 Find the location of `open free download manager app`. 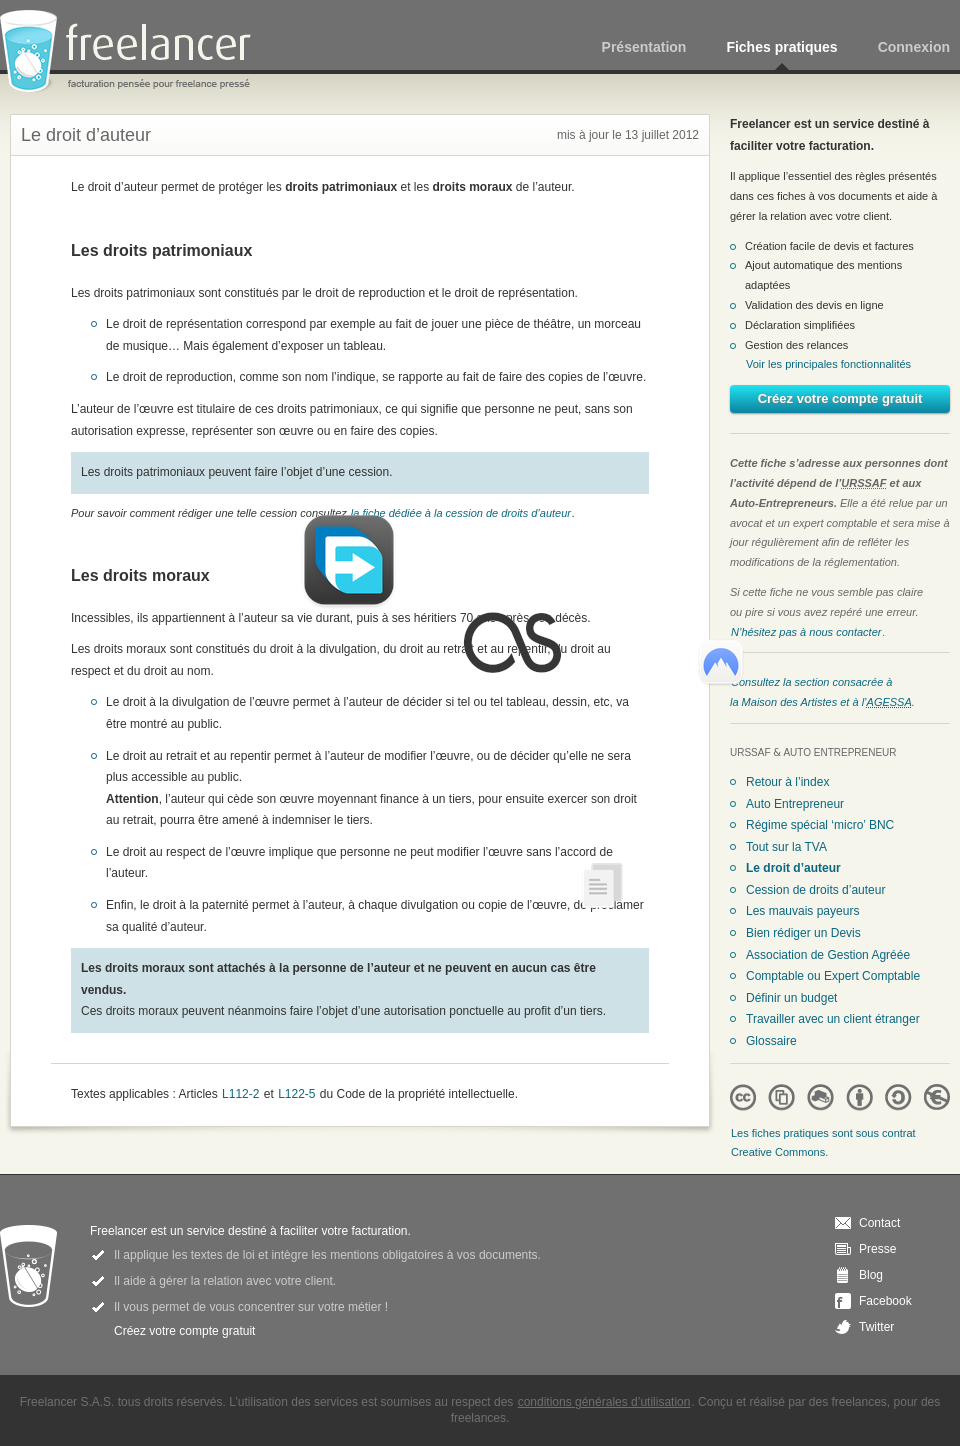

open free download manager app is located at coordinates (349, 560).